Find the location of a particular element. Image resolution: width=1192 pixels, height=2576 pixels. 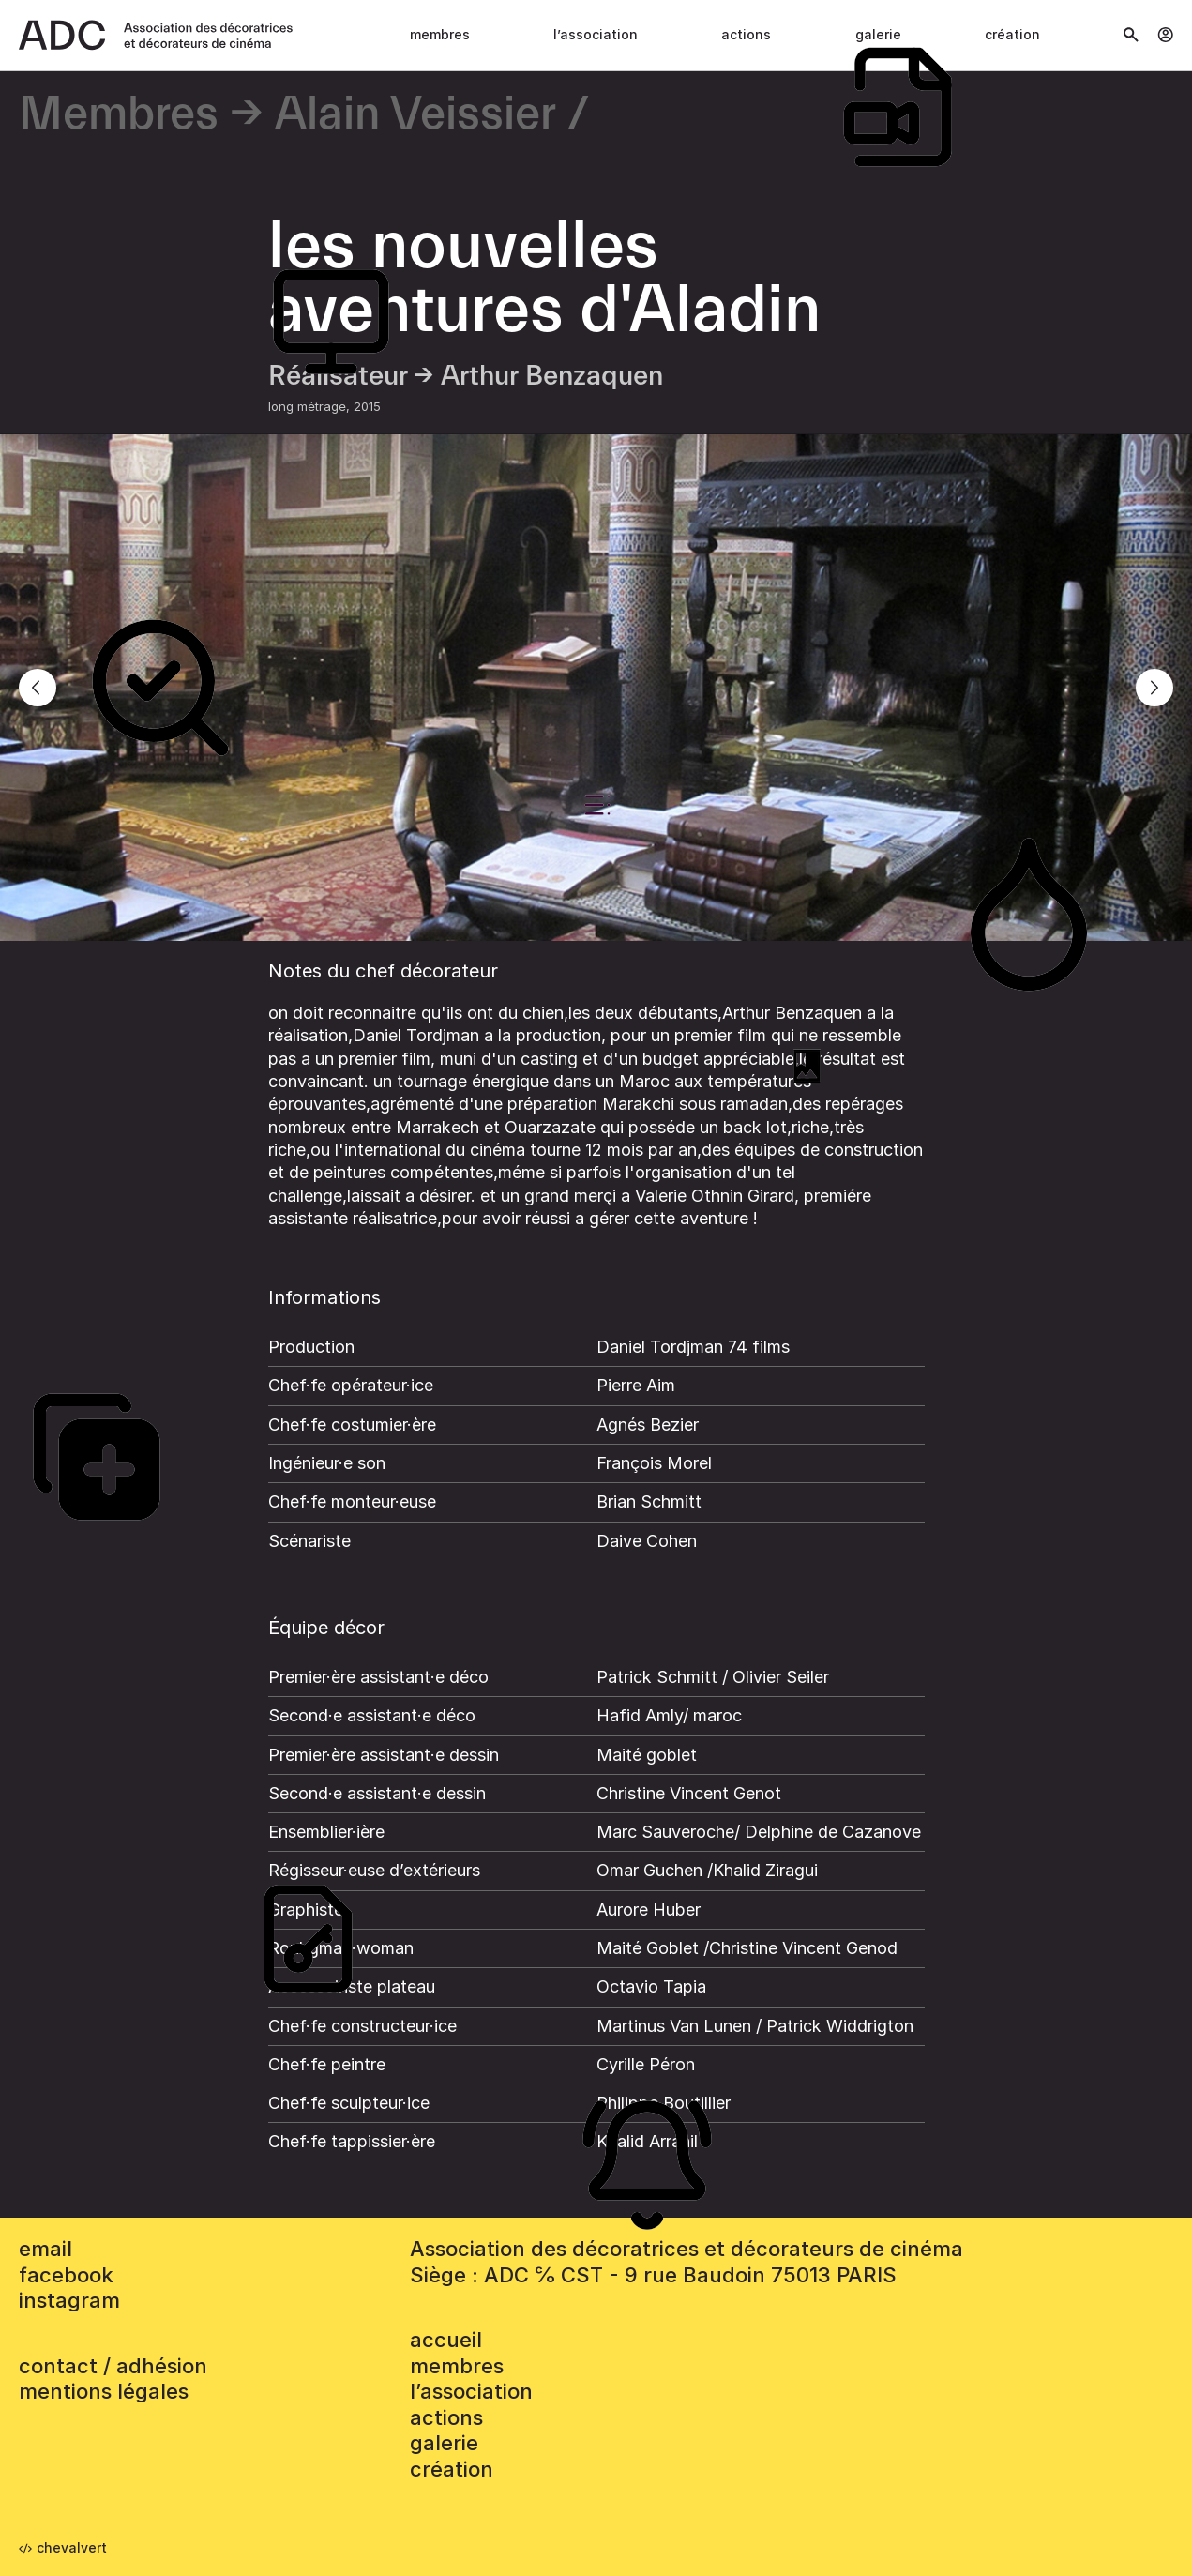

open a video file is located at coordinates (903, 107).